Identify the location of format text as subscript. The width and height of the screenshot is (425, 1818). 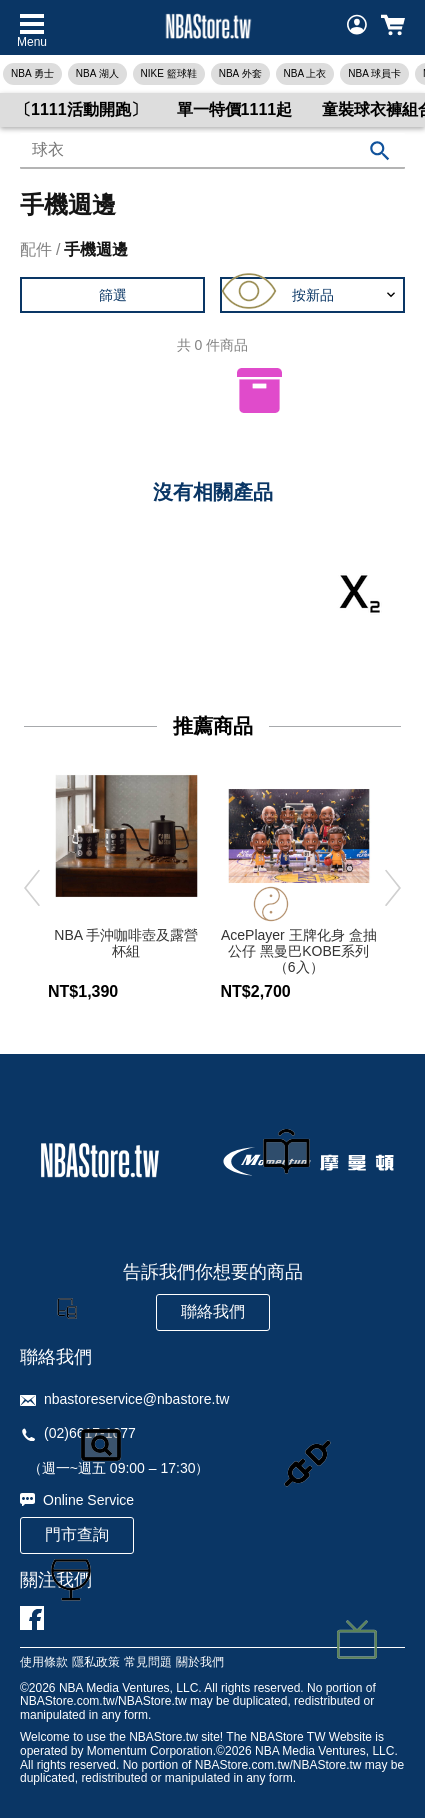
(354, 594).